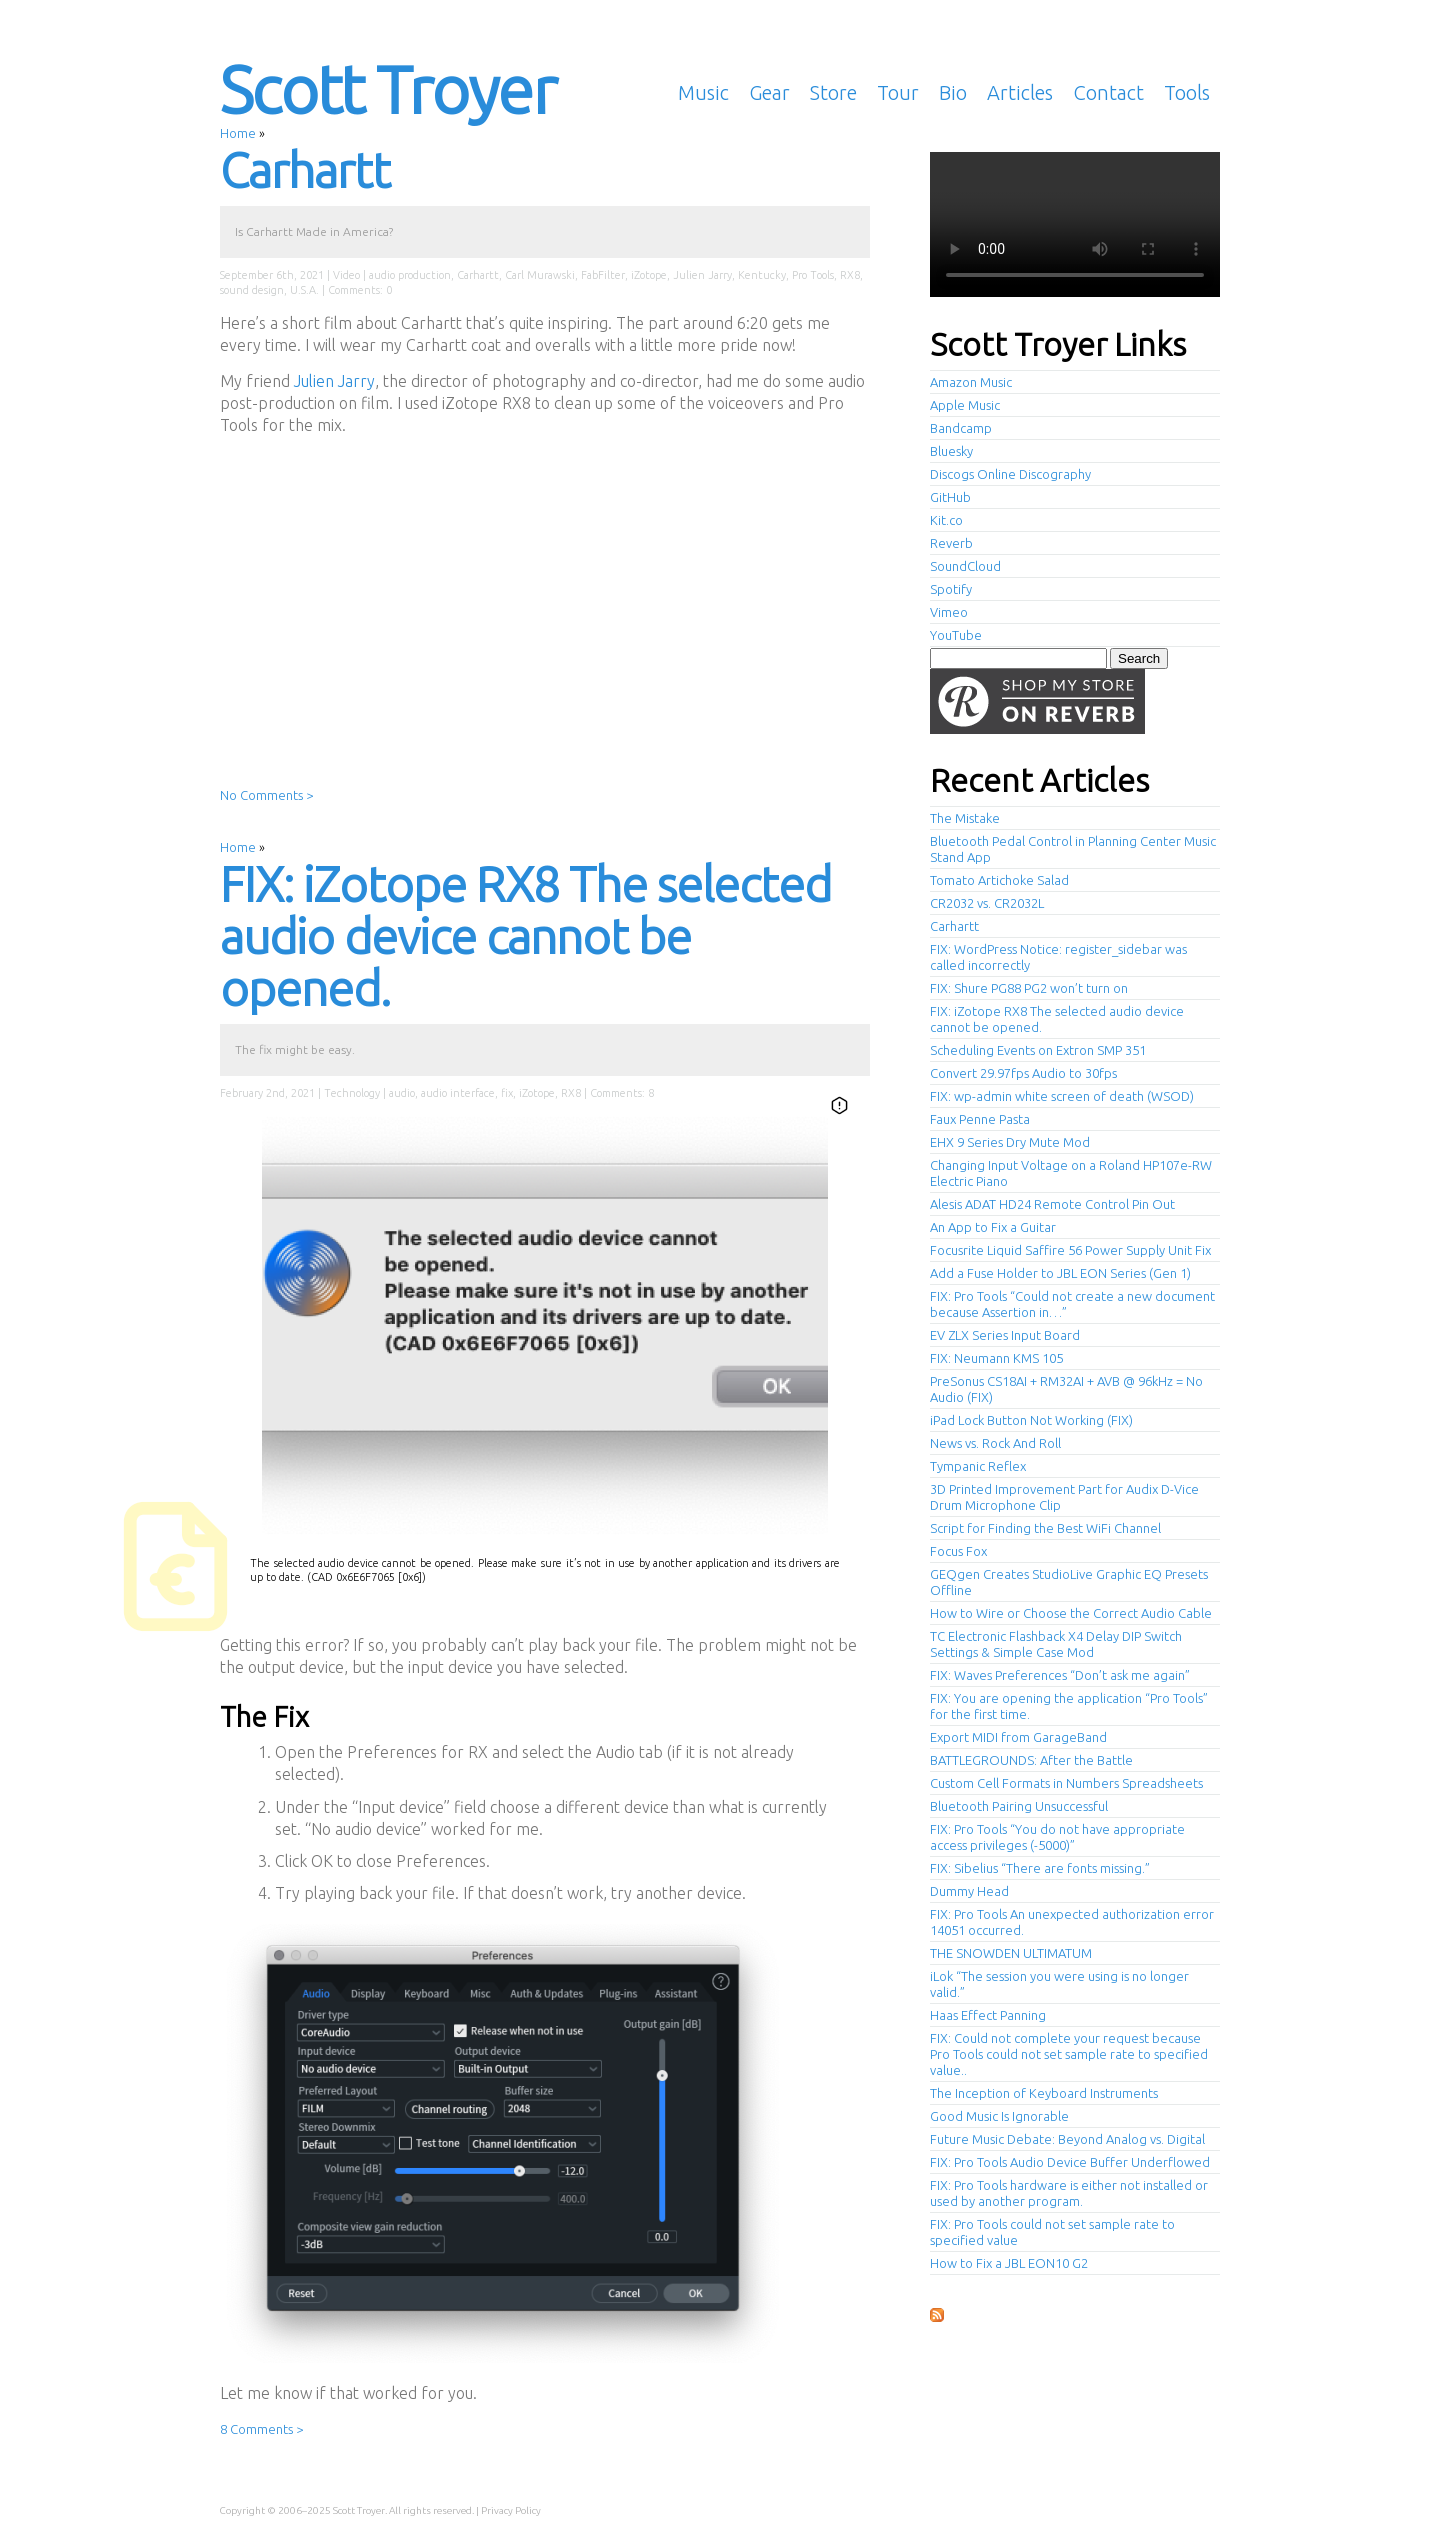 The image size is (1440, 2522). I want to click on view euro currency document, so click(175, 1566).